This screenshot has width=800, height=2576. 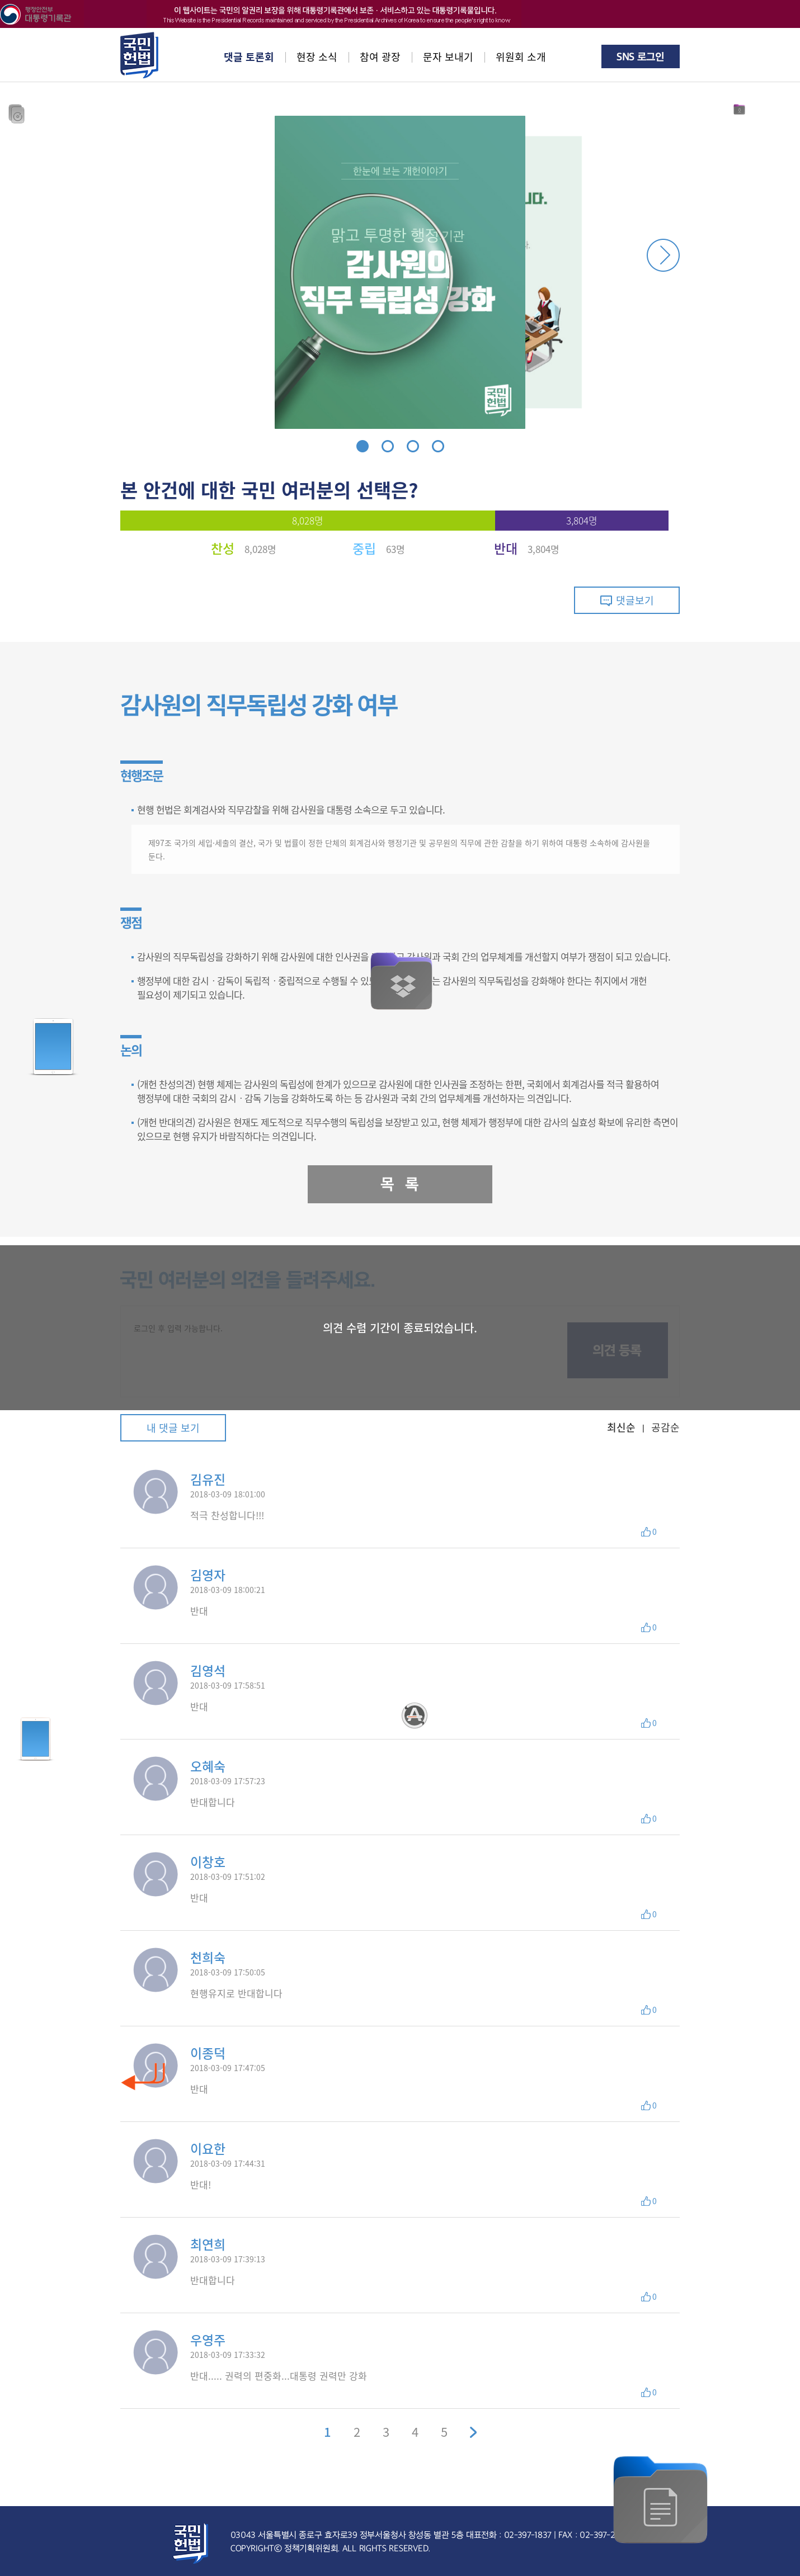 I want to click on manage connected iPad device, so click(x=53, y=1046).